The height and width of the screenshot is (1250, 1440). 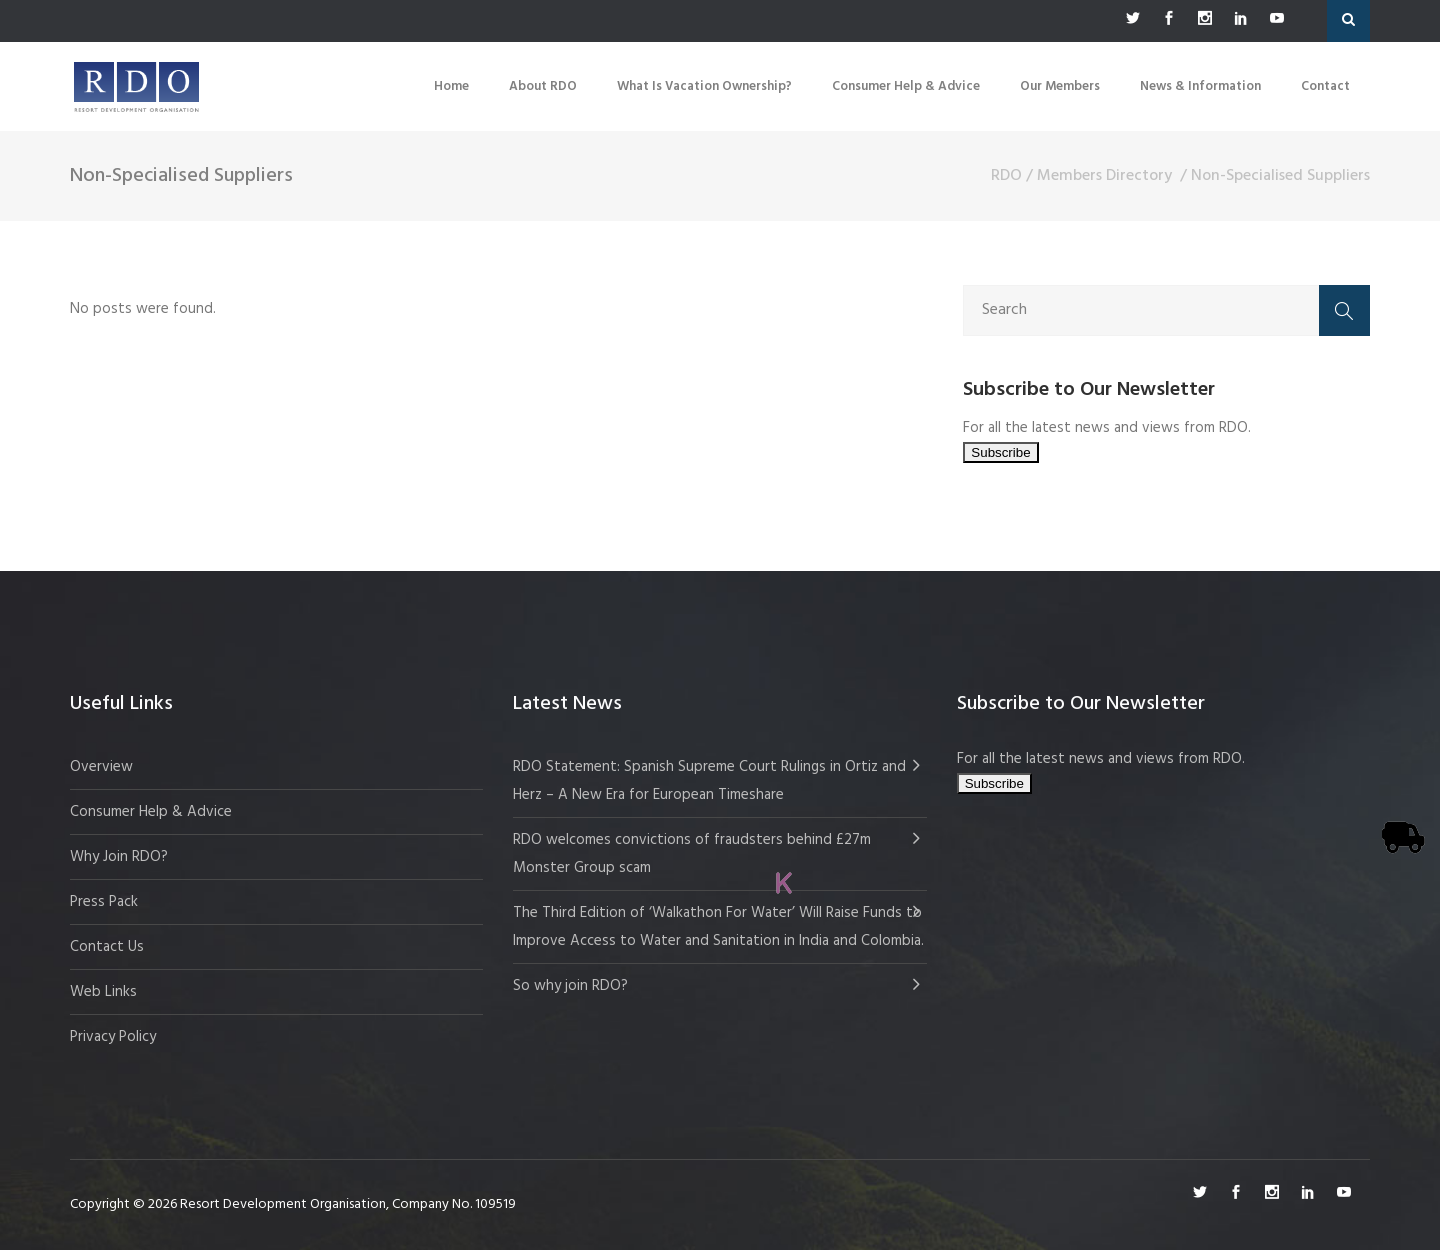 What do you see at coordinates (784, 883) in the screenshot?
I see `represents the letter K as a keyboard shortcut indicator` at bounding box center [784, 883].